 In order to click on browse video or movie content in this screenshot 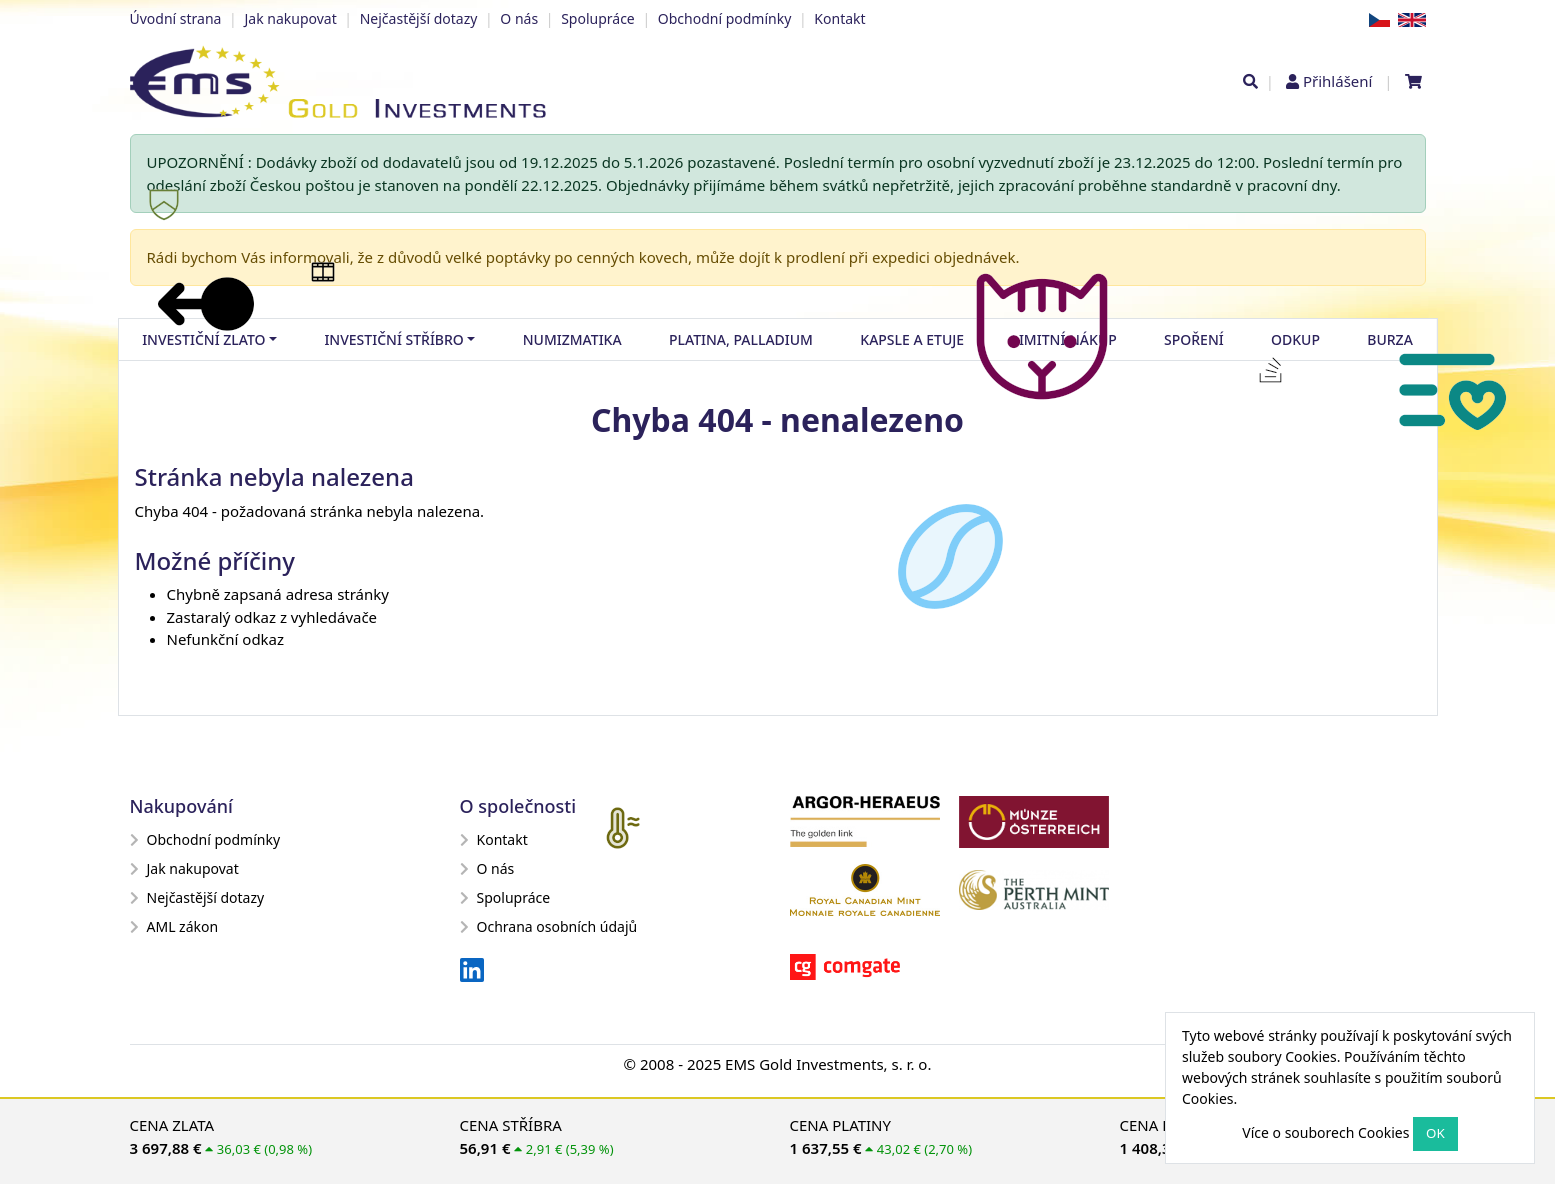, I will do `click(323, 272)`.